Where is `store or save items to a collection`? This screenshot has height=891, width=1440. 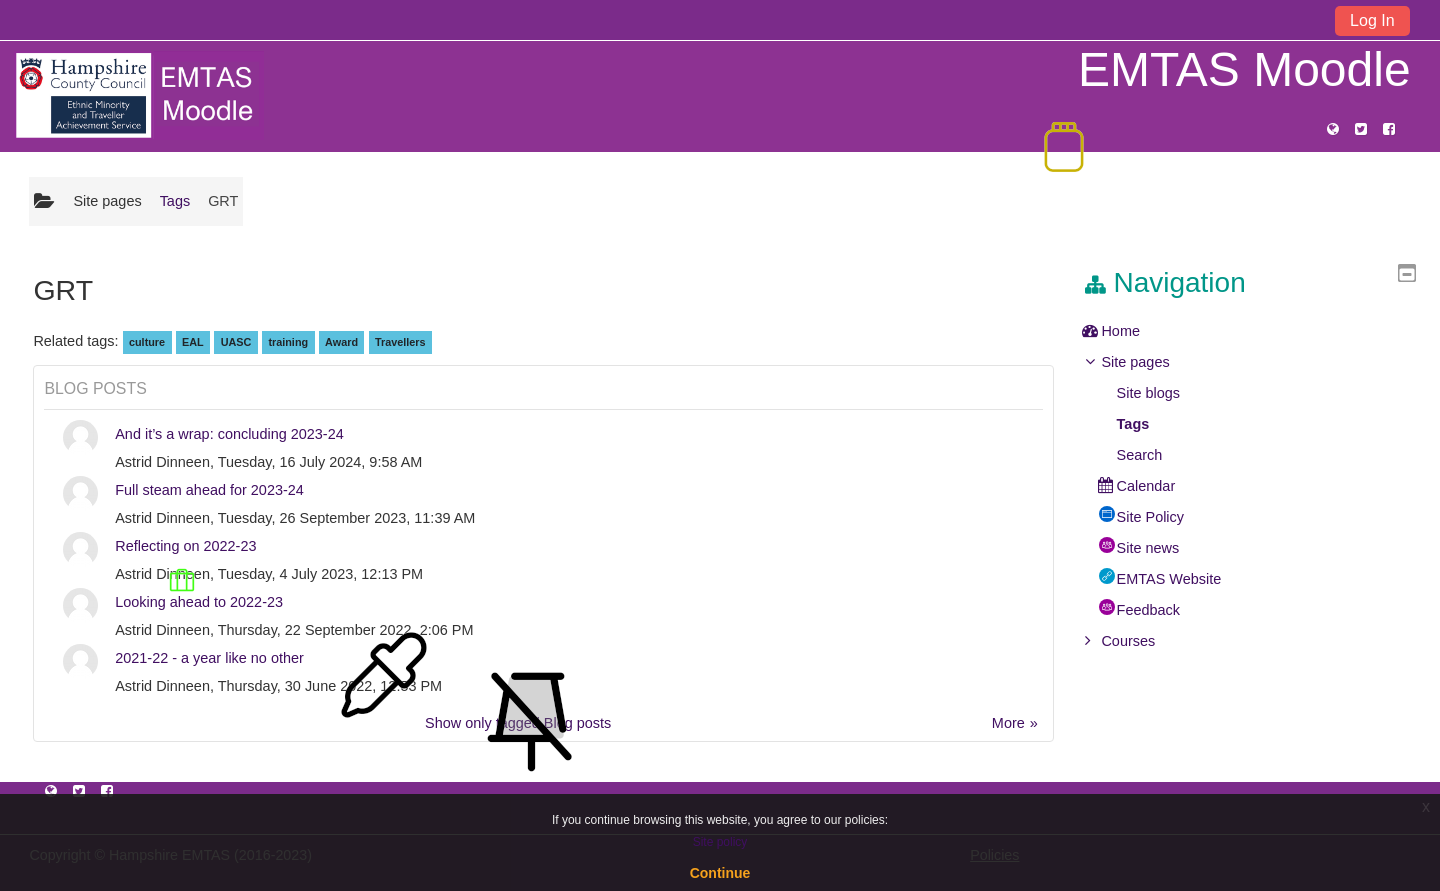 store or save items to a collection is located at coordinates (1064, 147).